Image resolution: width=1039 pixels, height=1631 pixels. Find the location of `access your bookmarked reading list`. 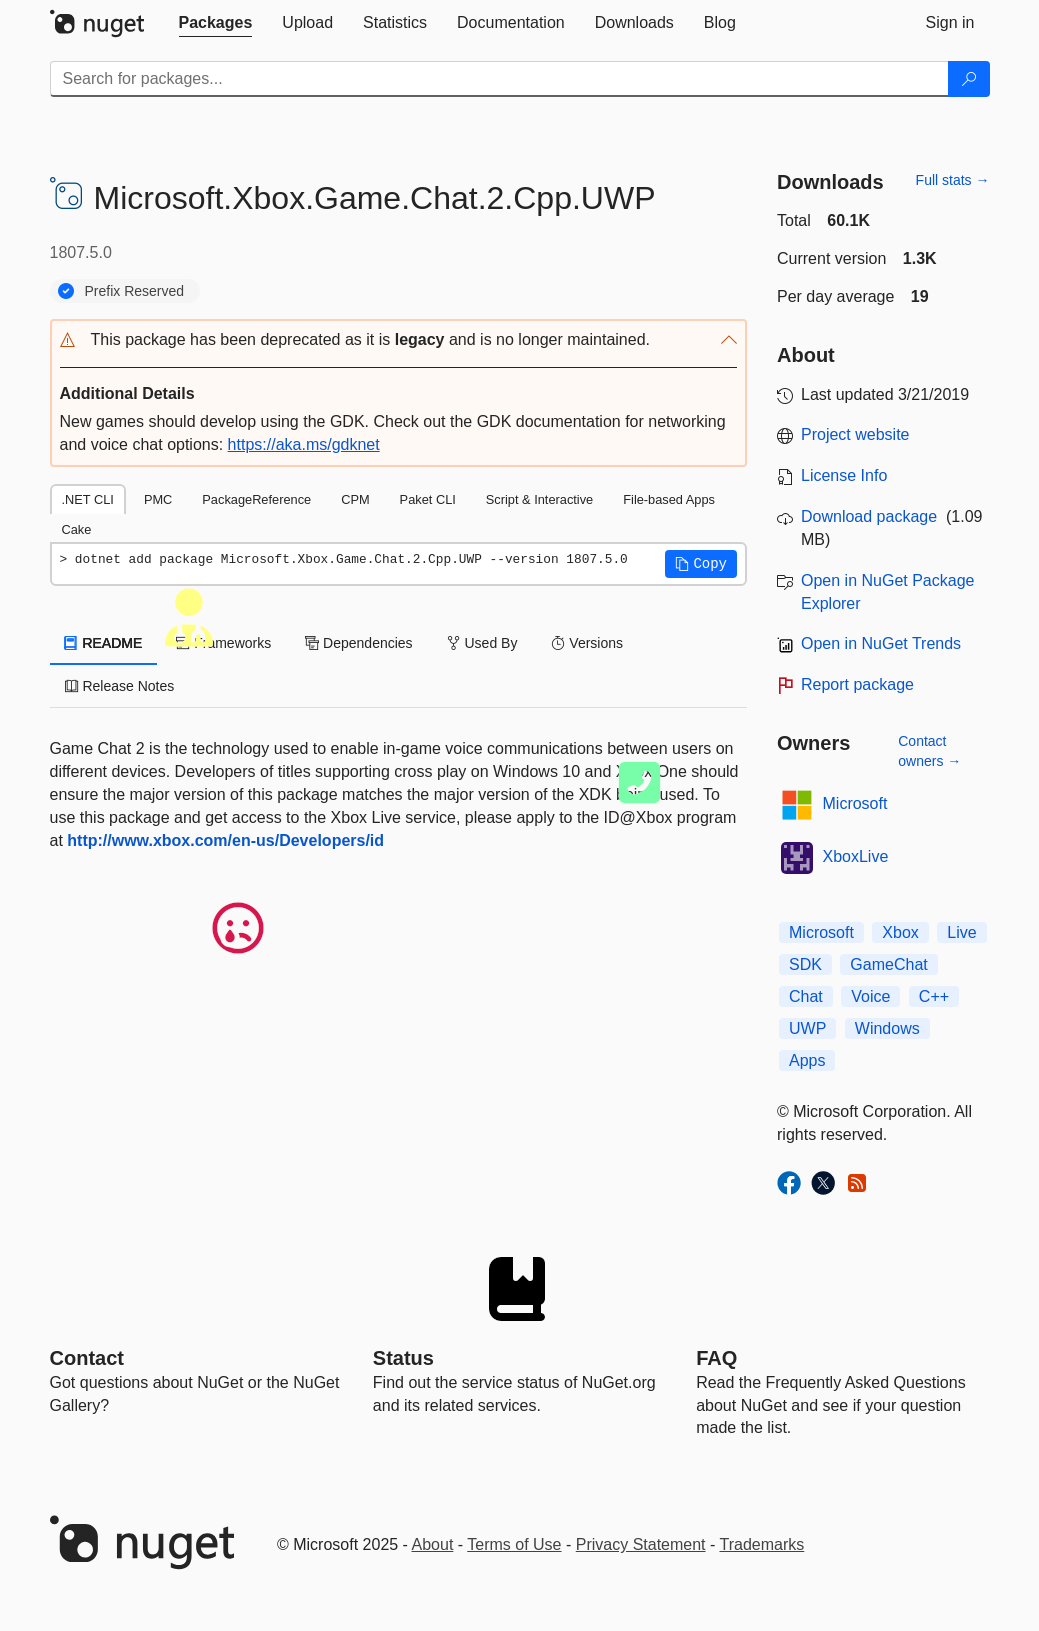

access your bookmarked reading list is located at coordinates (517, 1289).